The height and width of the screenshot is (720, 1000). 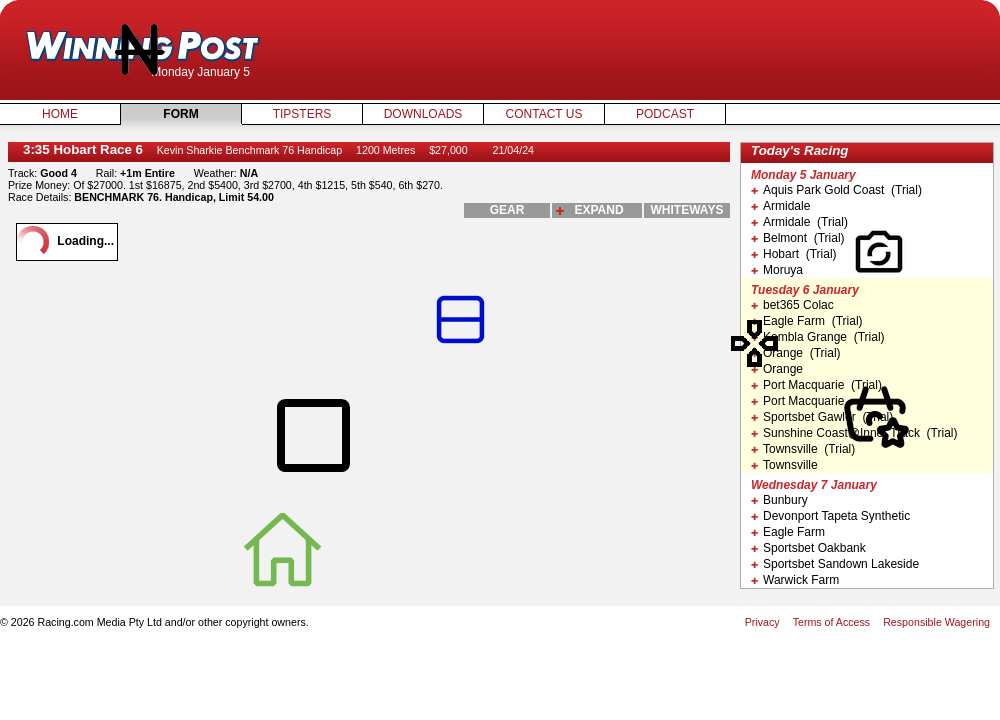 What do you see at coordinates (313, 435) in the screenshot?
I see `crop image to square dimensions` at bounding box center [313, 435].